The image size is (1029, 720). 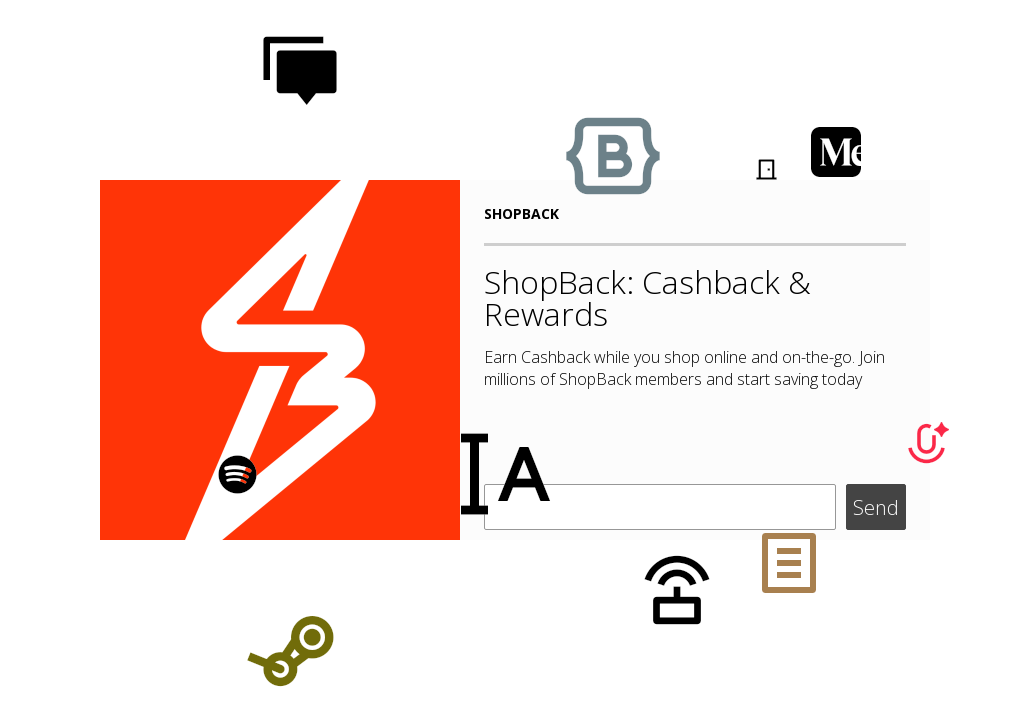 What do you see at coordinates (926, 444) in the screenshot?
I see `activate AI-powered voice input` at bounding box center [926, 444].